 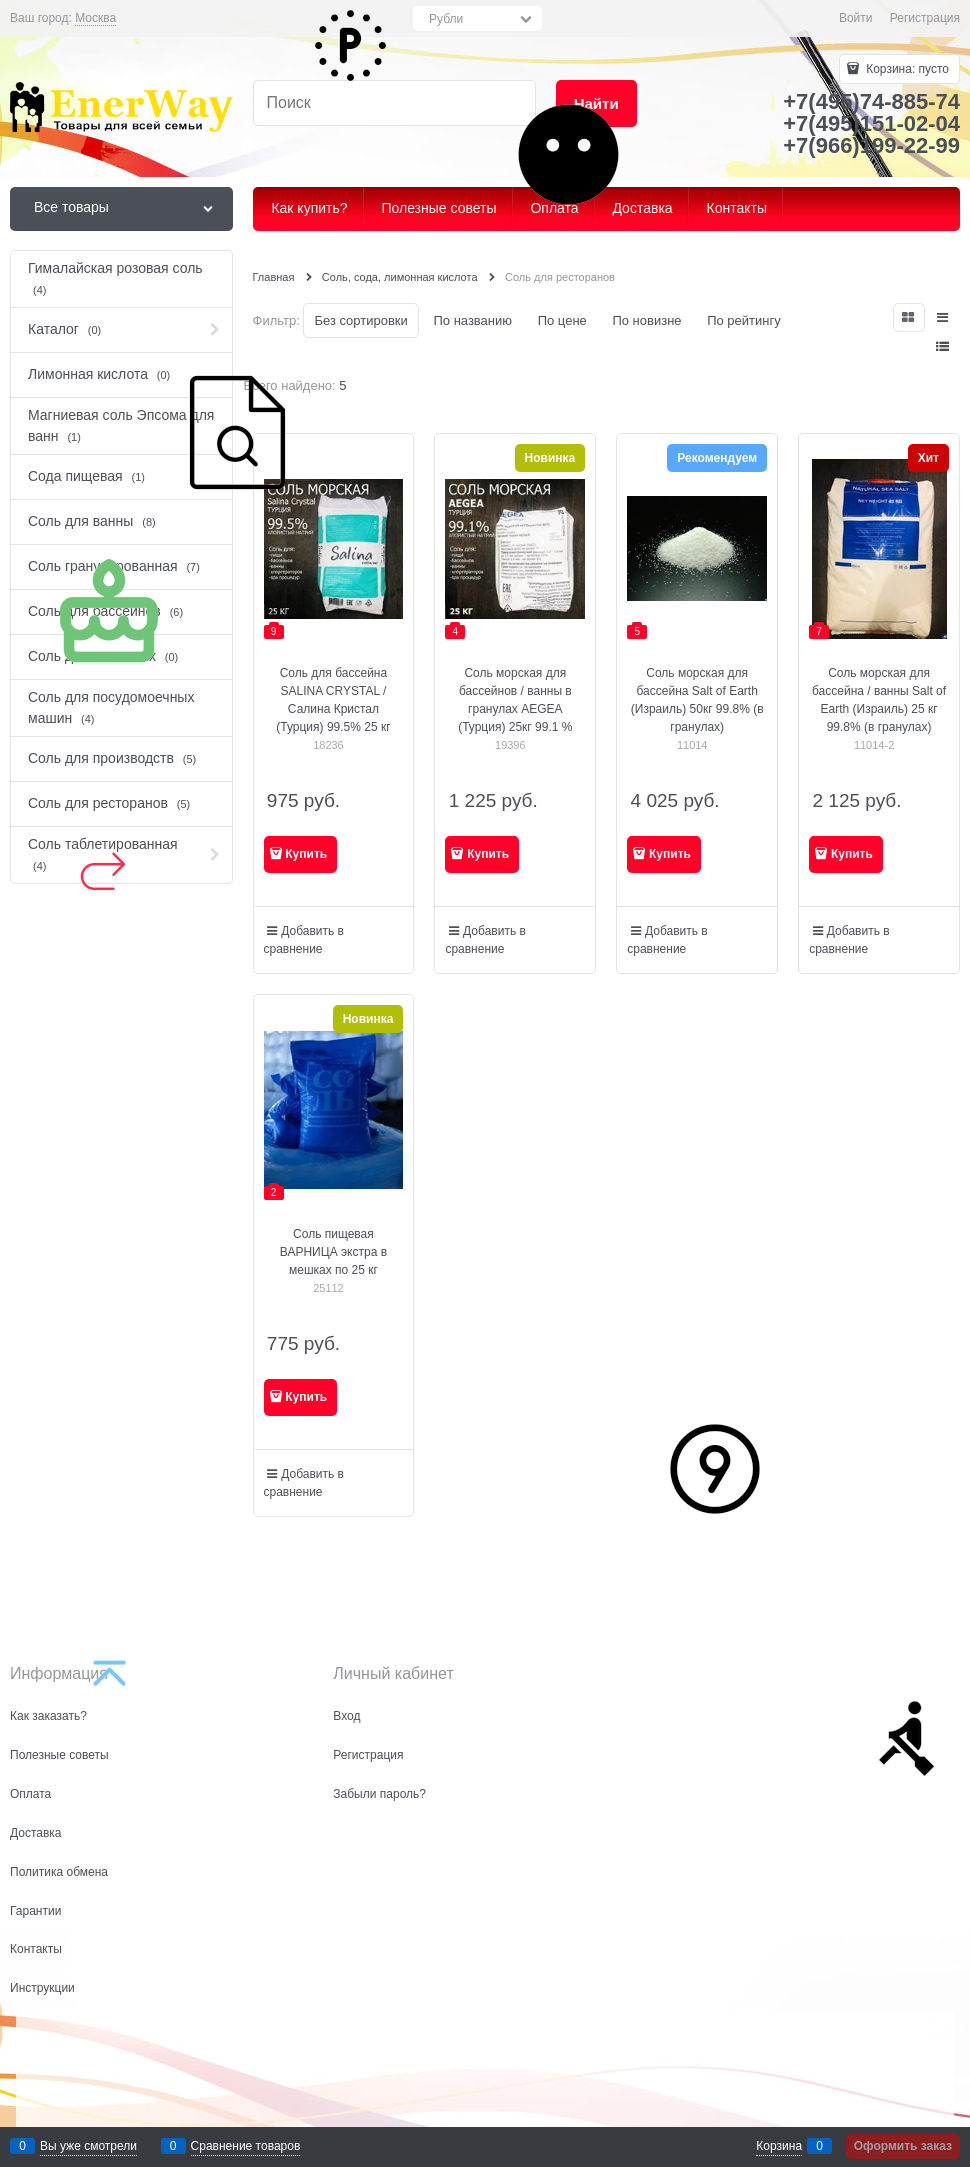 What do you see at coordinates (350, 45) in the screenshot?
I see `indicates parking availability or location` at bounding box center [350, 45].